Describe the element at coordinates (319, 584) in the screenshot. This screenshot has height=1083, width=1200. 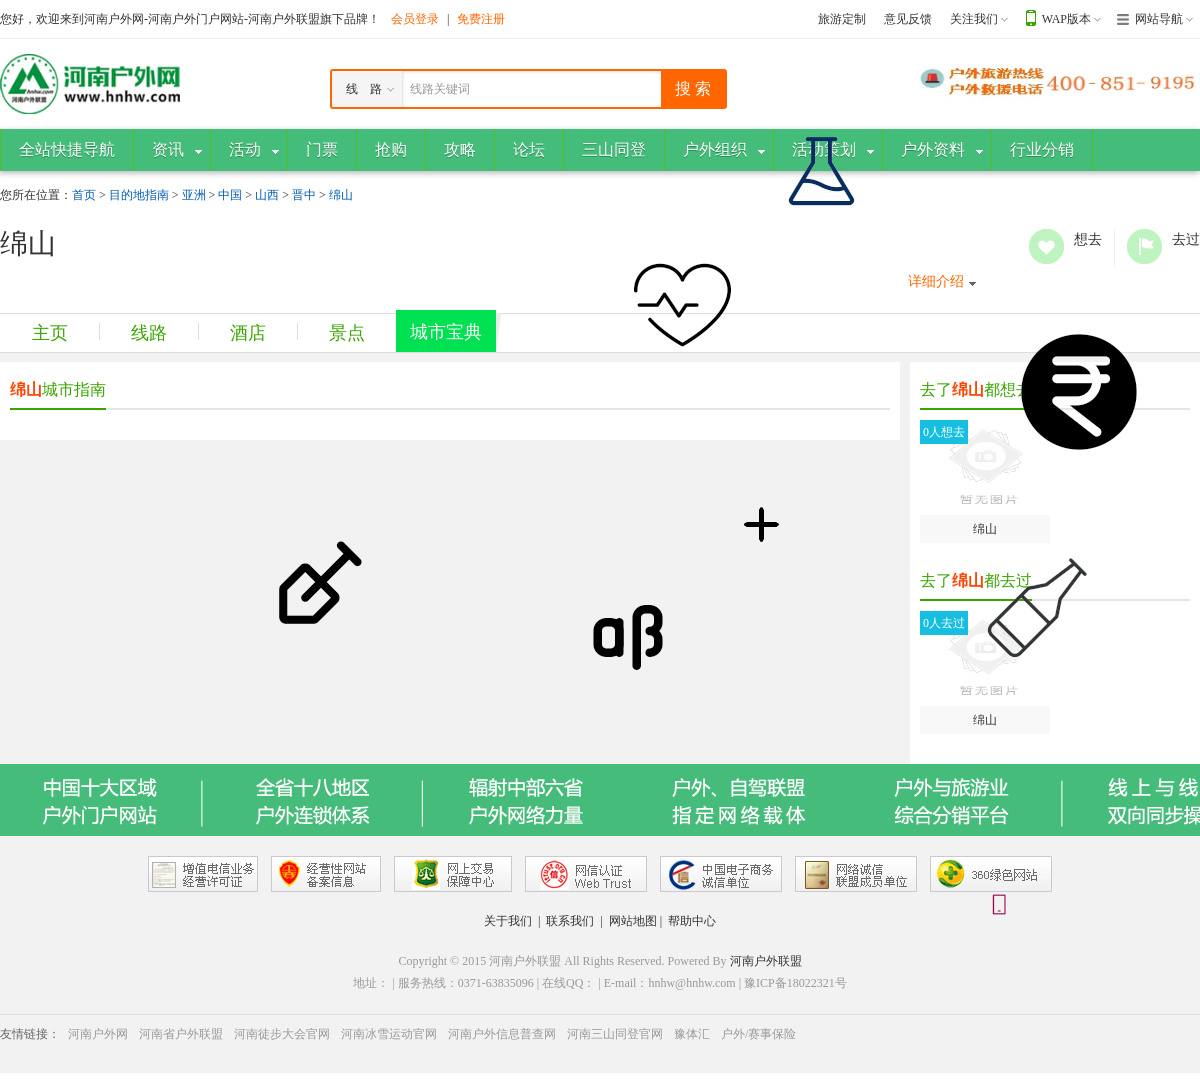
I see `access gardening or landscaping tools` at that location.